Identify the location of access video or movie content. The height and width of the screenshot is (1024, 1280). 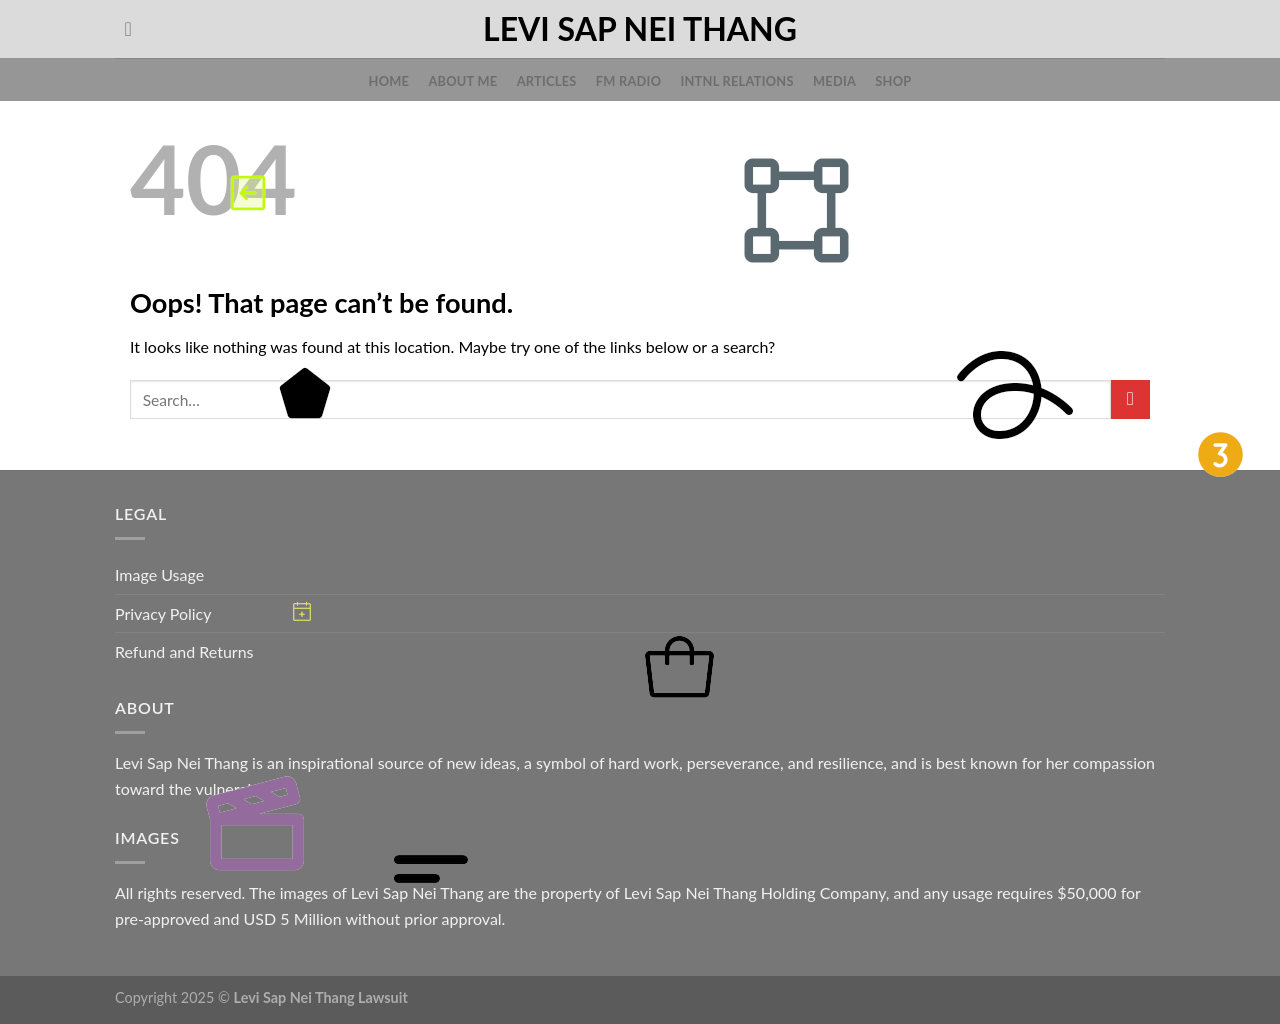
(257, 827).